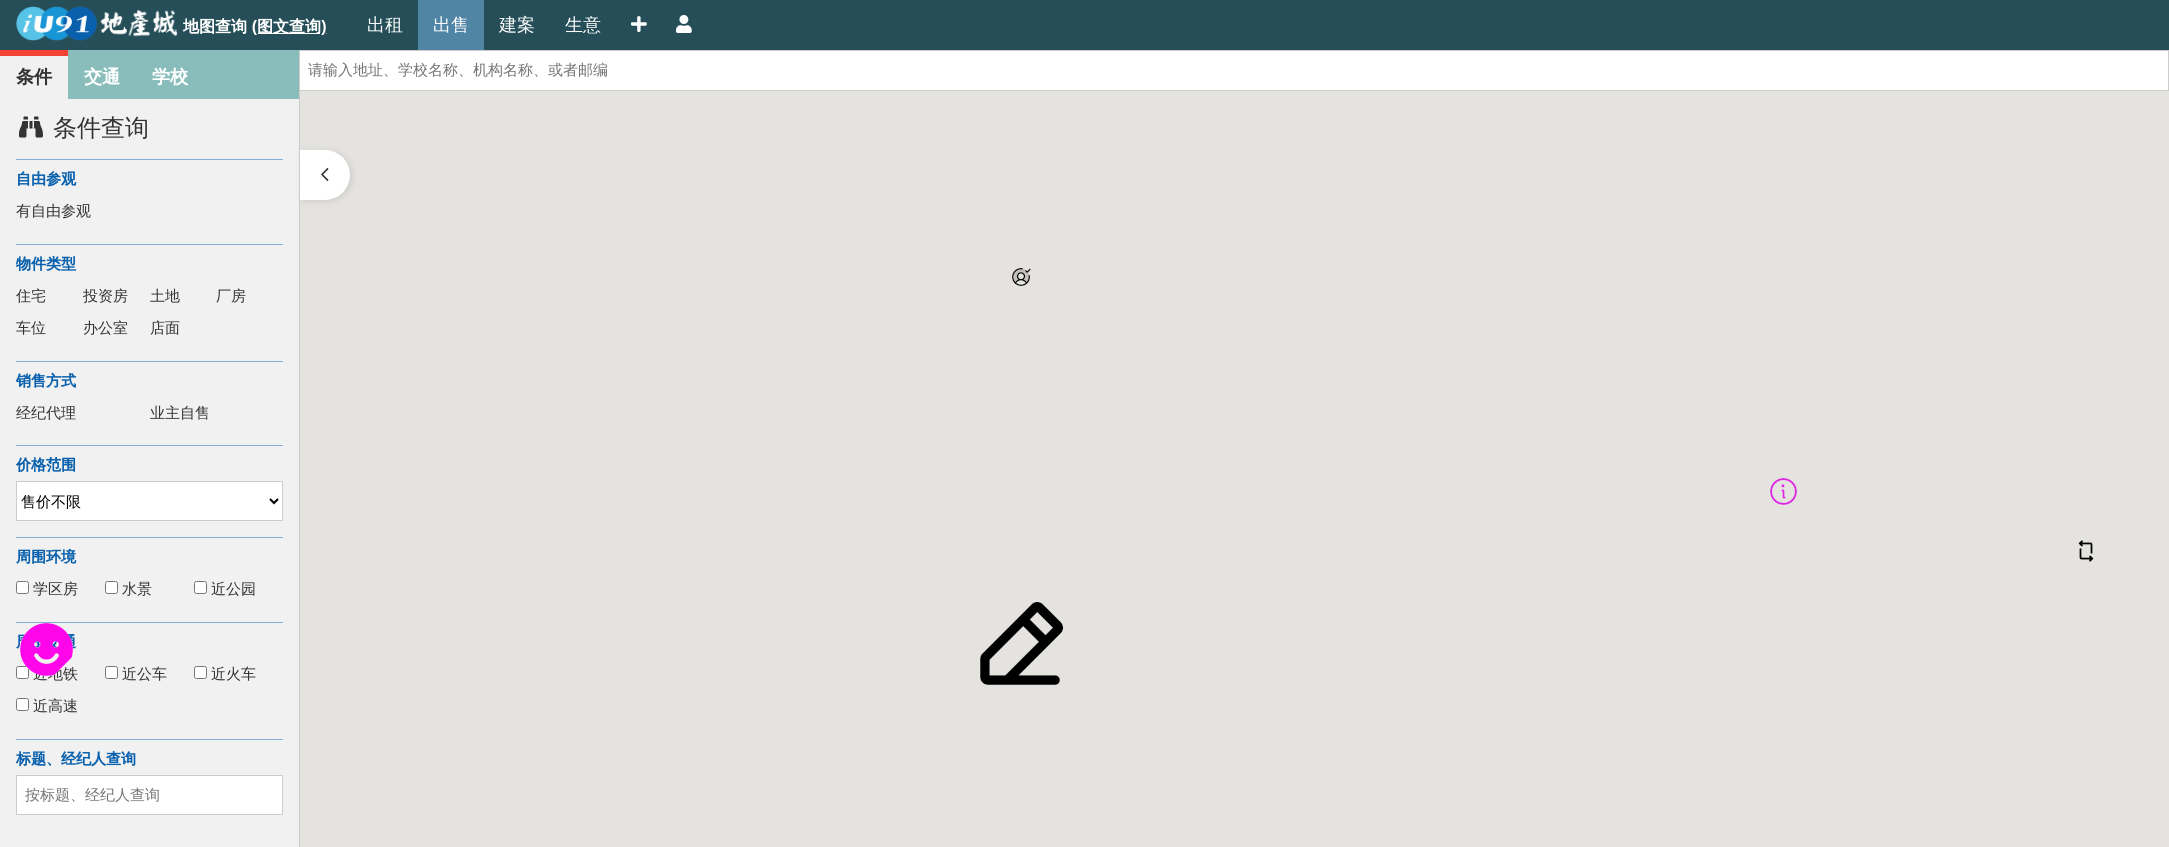 The width and height of the screenshot is (2169, 847). What do you see at coordinates (1021, 277) in the screenshot?
I see `verified user profile` at bounding box center [1021, 277].